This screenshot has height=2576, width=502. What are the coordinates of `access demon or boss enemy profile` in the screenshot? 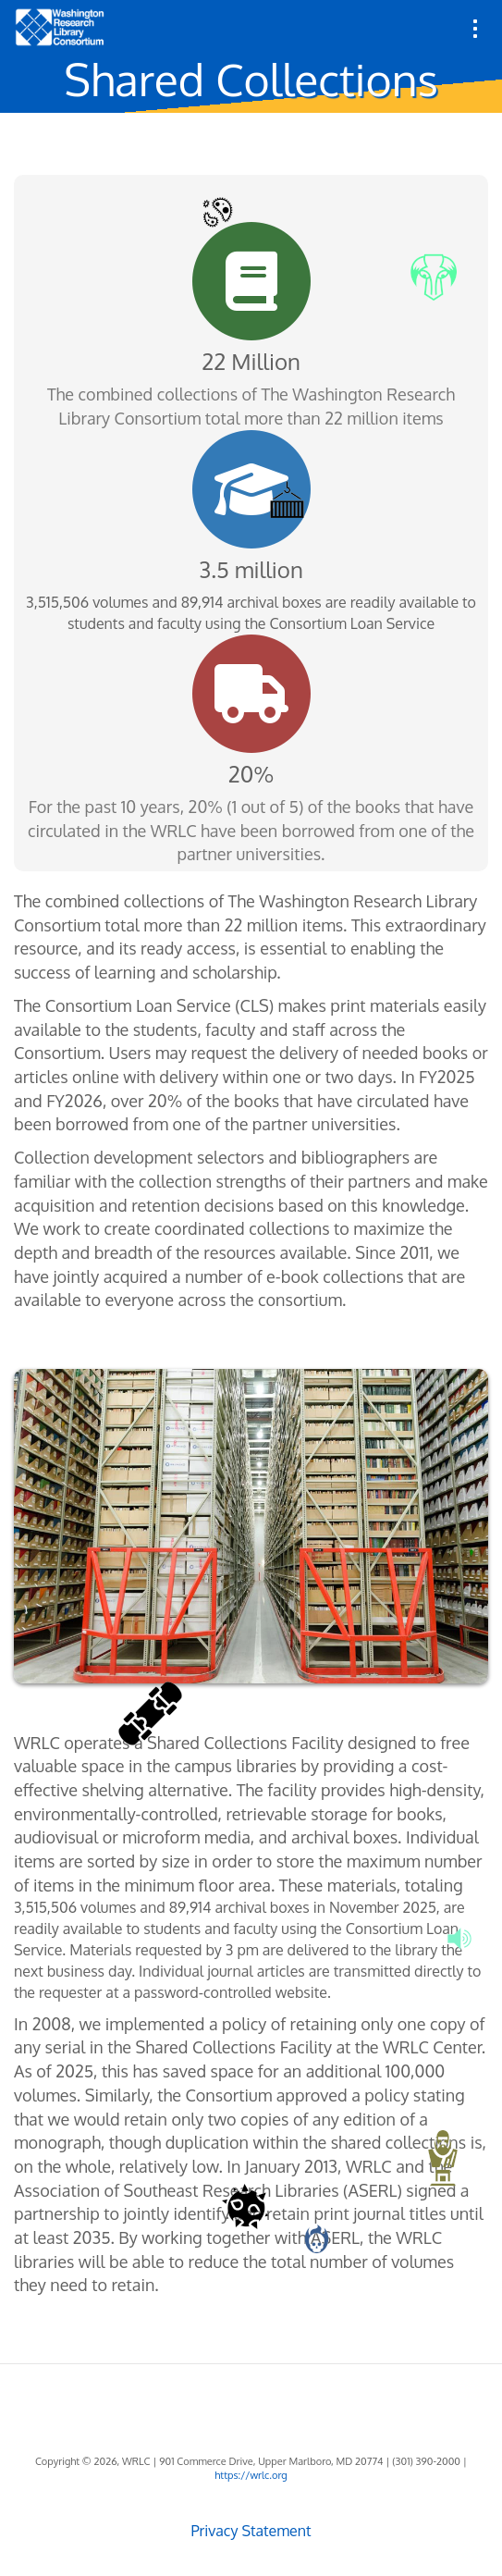 It's located at (434, 277).